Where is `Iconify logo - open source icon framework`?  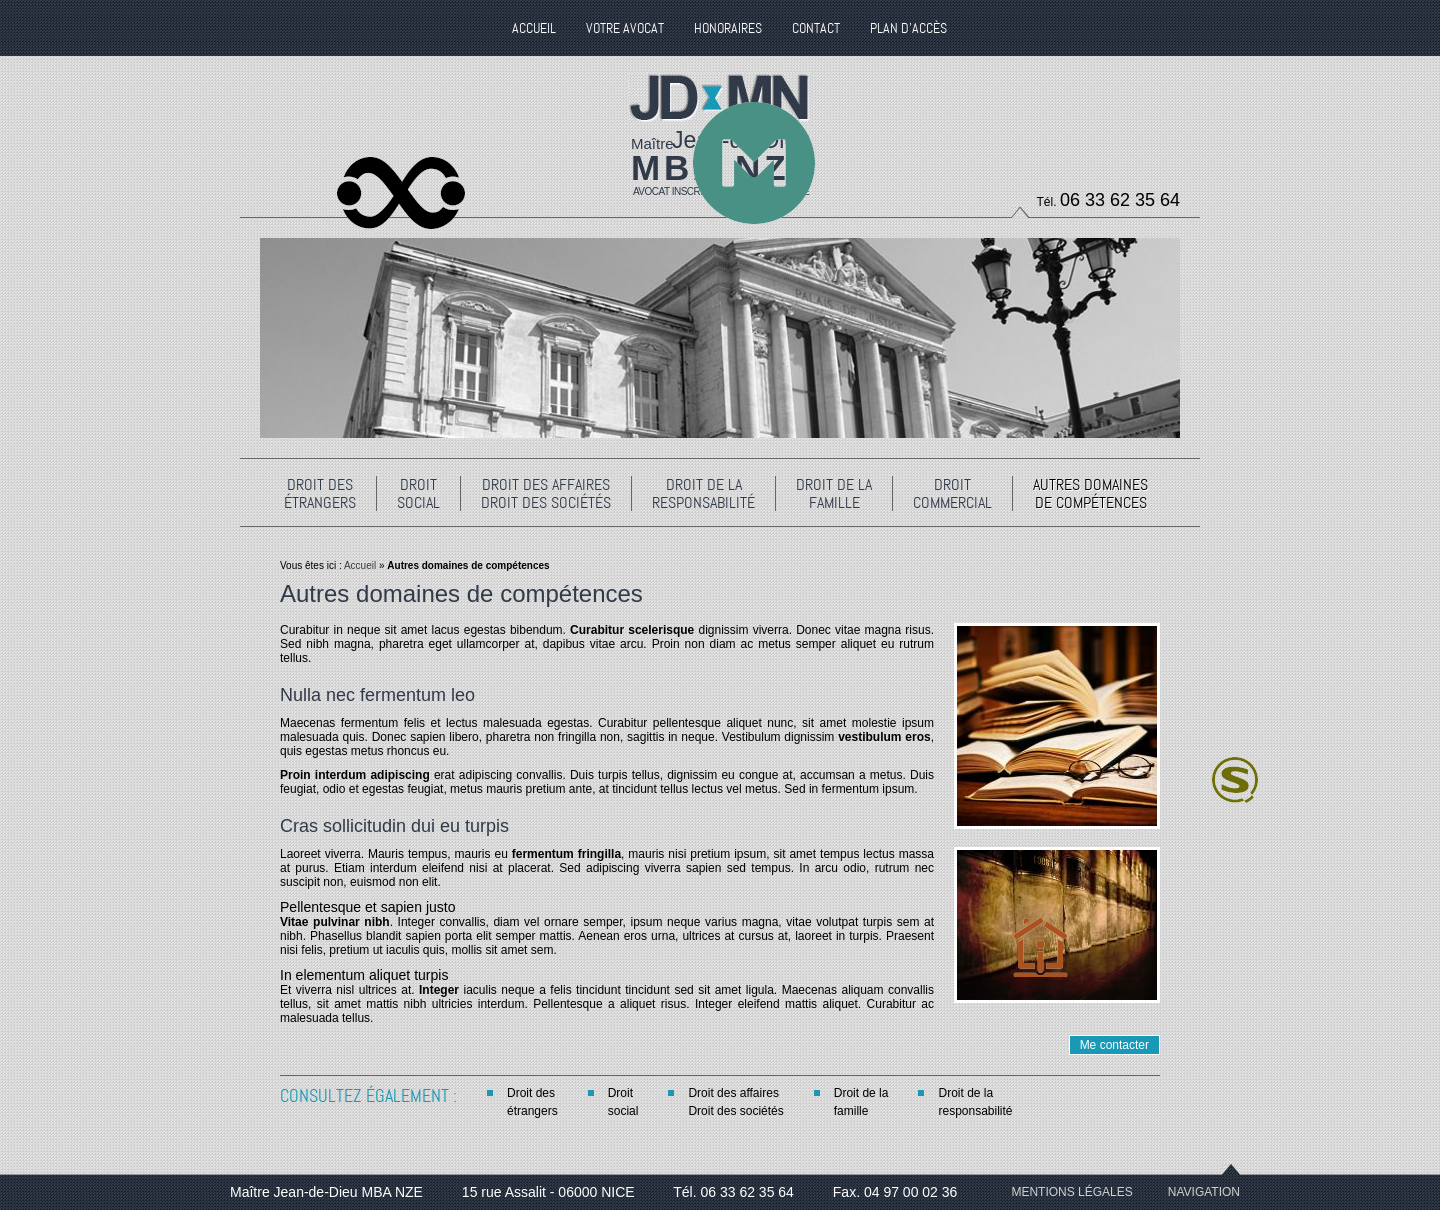 Iconify logo - open source icon framework is located at coordinates (1040, 947).